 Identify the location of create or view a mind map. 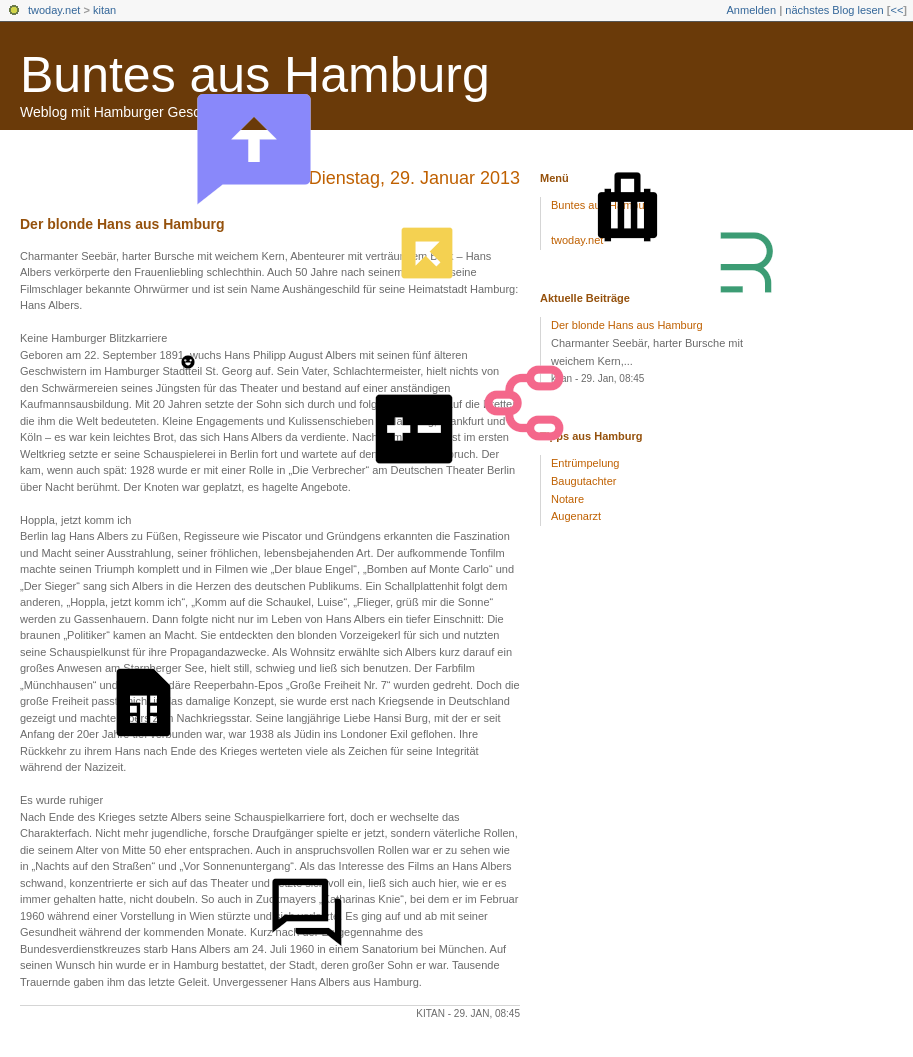
(526, 403).